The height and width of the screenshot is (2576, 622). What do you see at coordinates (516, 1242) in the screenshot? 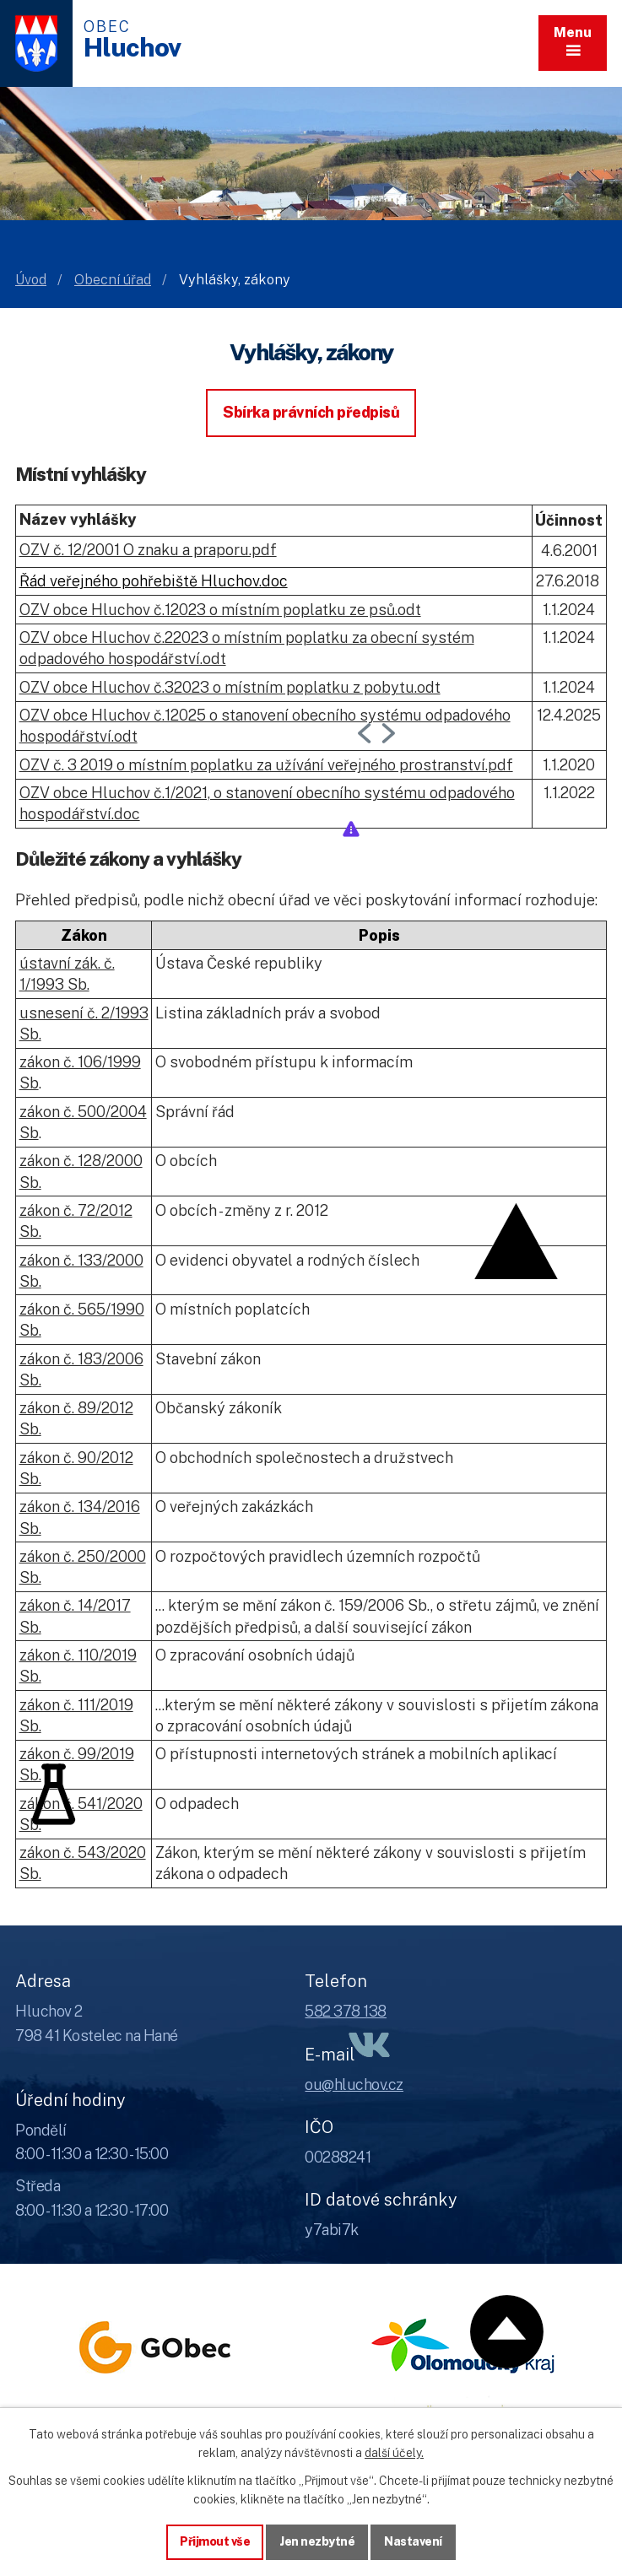
I see `indicates a warning or alert status` at bounding box center [516, 1242].